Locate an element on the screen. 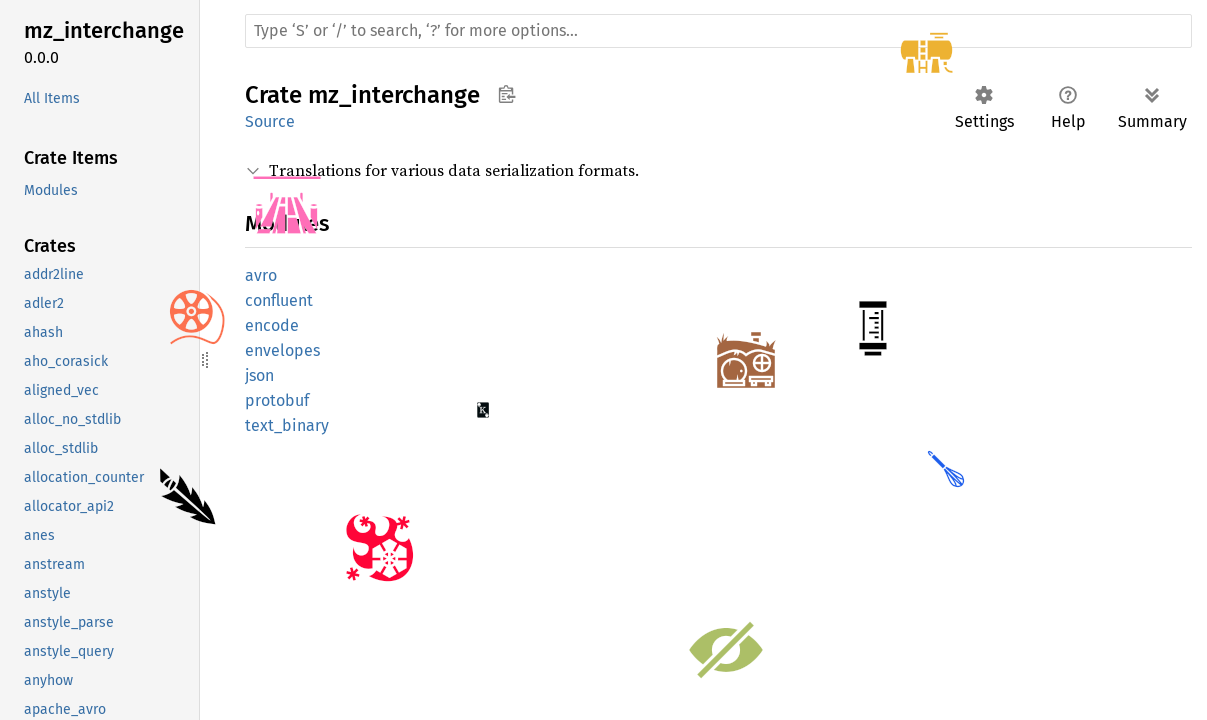 This screenshot has height=720, width=1207. access video or film content is located at coordinates (197, 317).